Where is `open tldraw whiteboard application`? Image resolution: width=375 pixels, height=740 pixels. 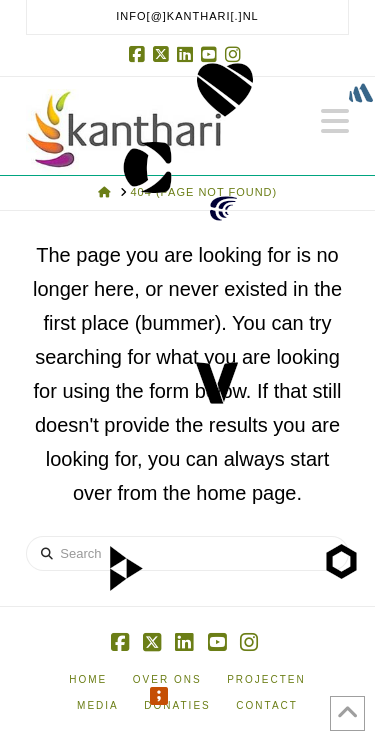 open tldraw whiteboard application is located at coordinates (159, 696).